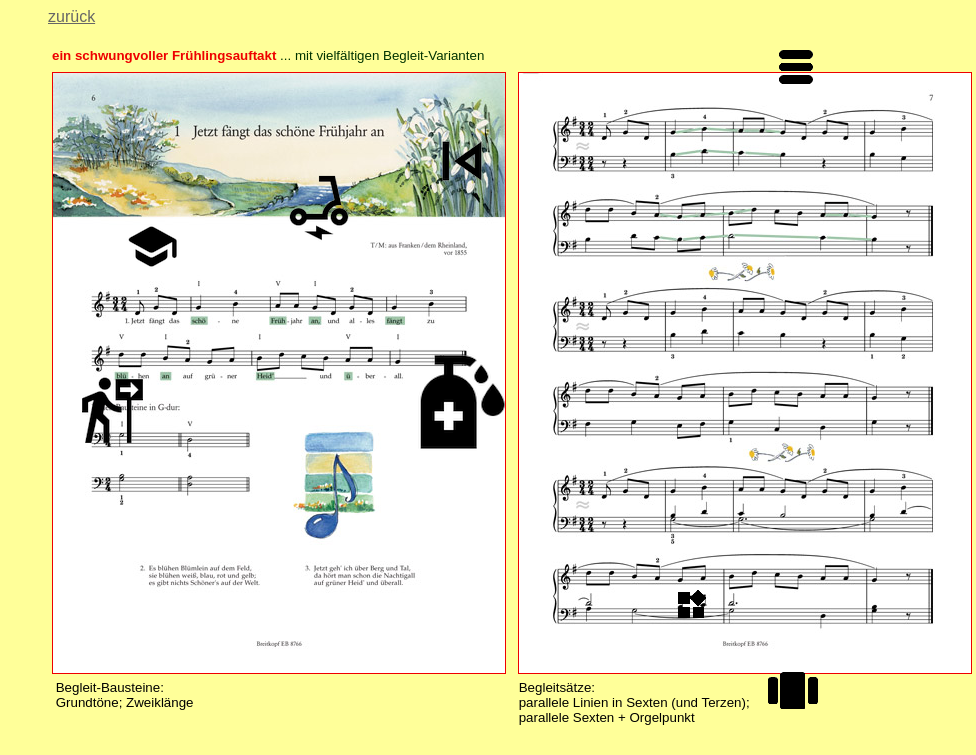 The image size is (976, 755). What do you see at coordinates (691, 605) in the screenshot?
I see `access home screen widgets` at bounding box center [691, 605].